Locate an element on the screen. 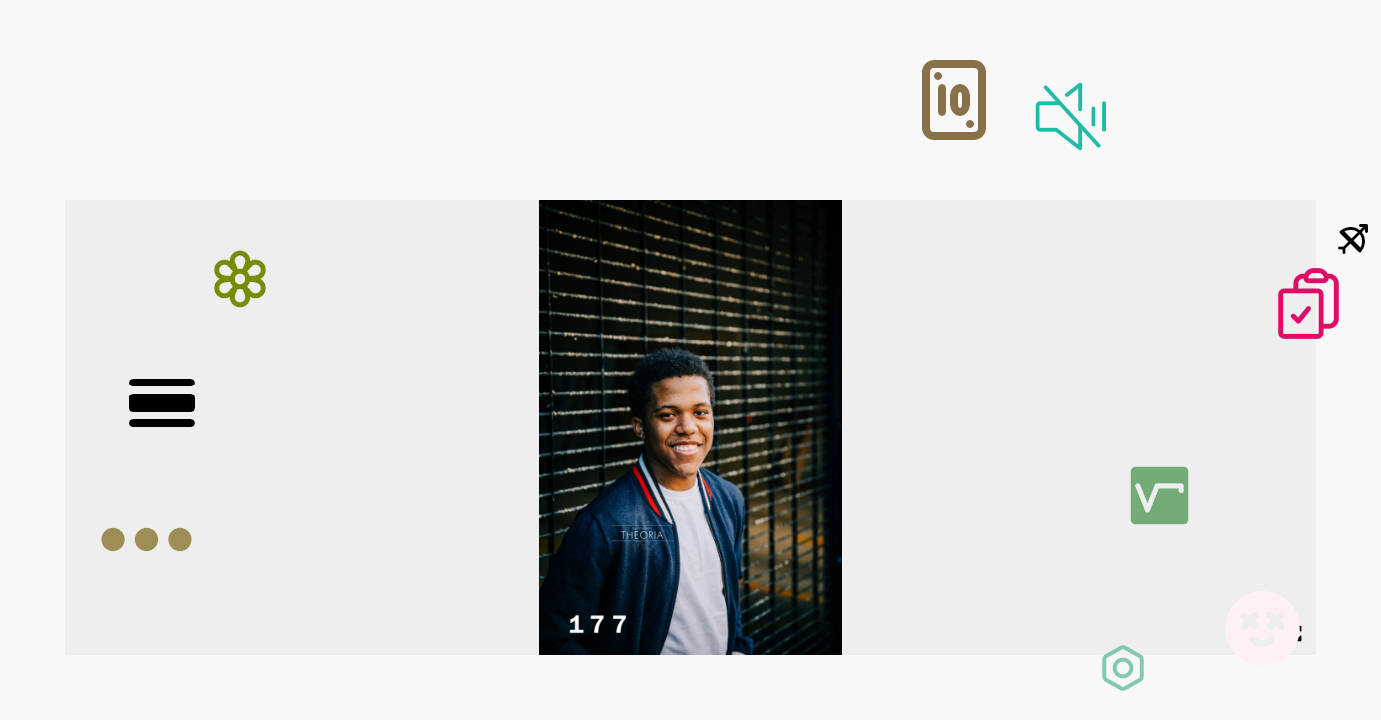 The width and height of the screenshot is (1381, 720). archery or bow-and-arrow feature is located at coordinates (1353, 239).